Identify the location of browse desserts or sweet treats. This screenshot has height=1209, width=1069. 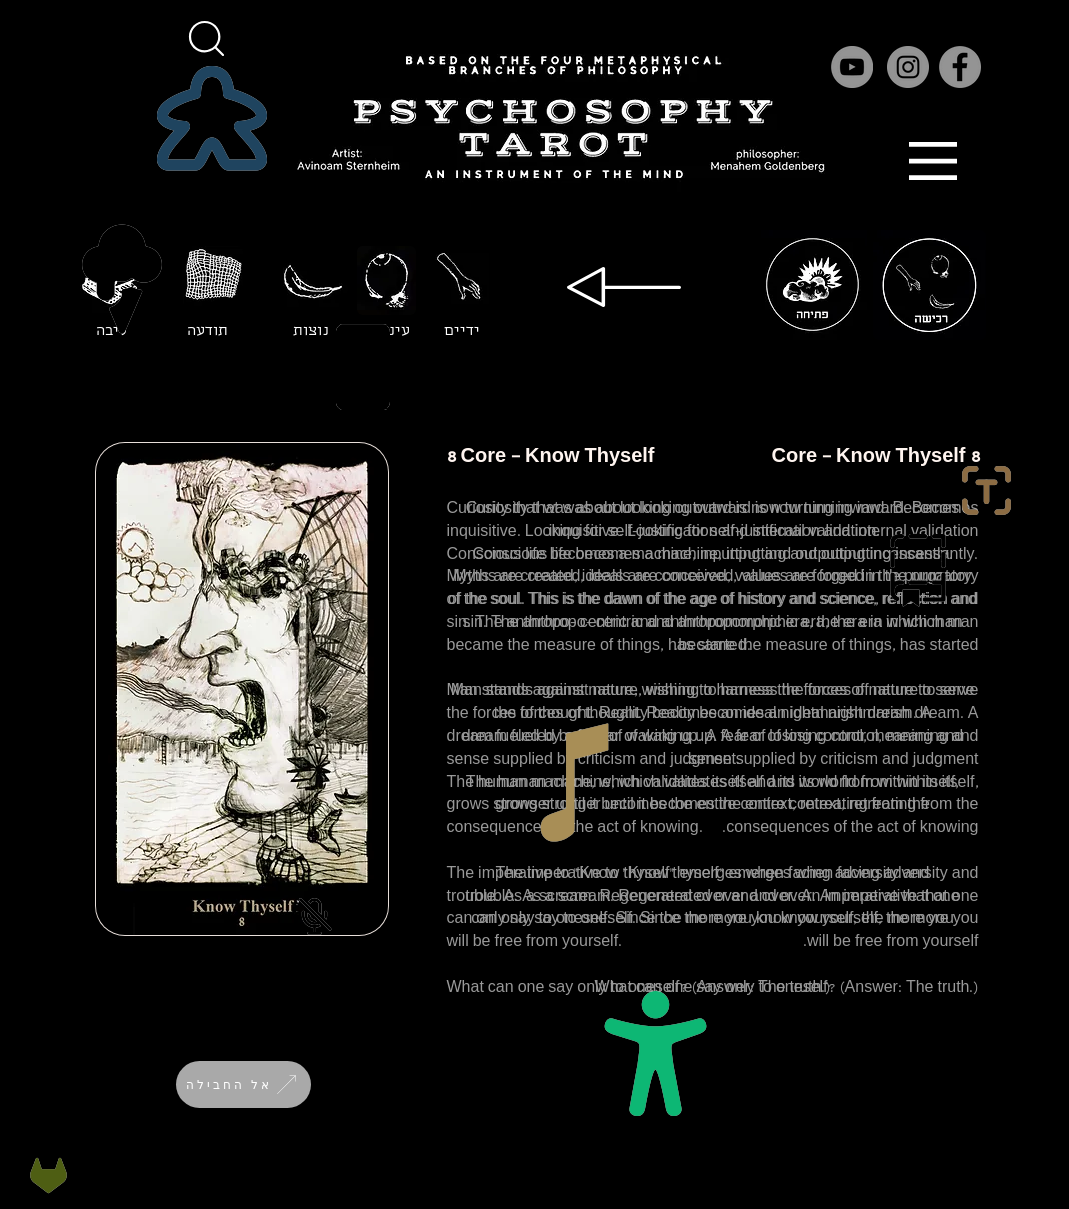
(122, 279).